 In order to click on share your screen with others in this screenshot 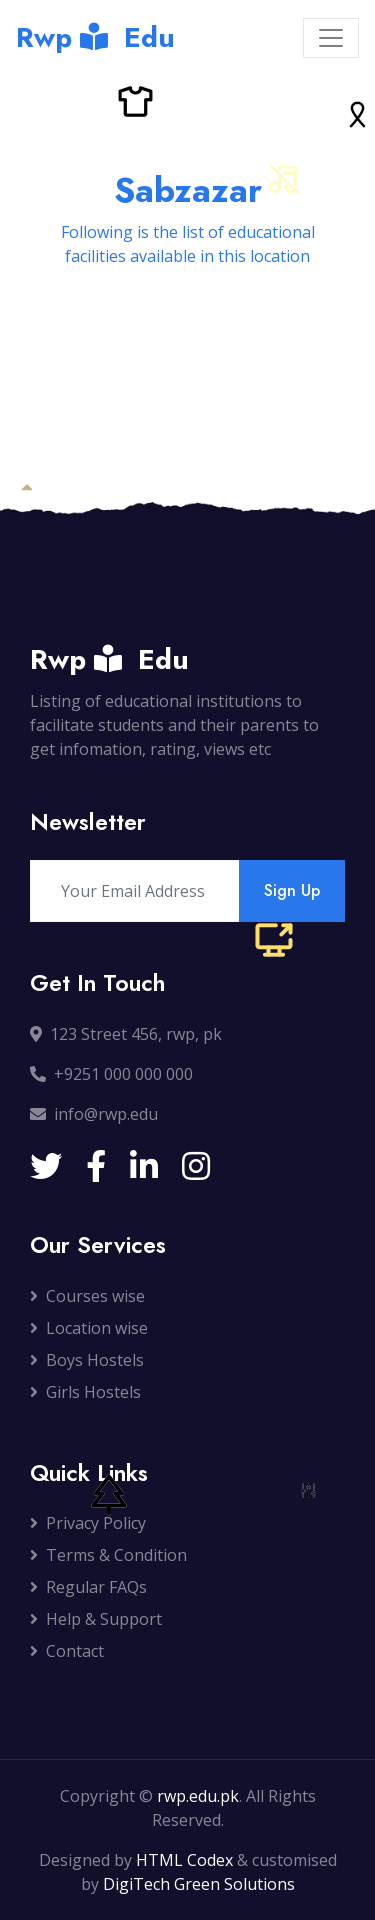, I will do `click(274, 940)`.